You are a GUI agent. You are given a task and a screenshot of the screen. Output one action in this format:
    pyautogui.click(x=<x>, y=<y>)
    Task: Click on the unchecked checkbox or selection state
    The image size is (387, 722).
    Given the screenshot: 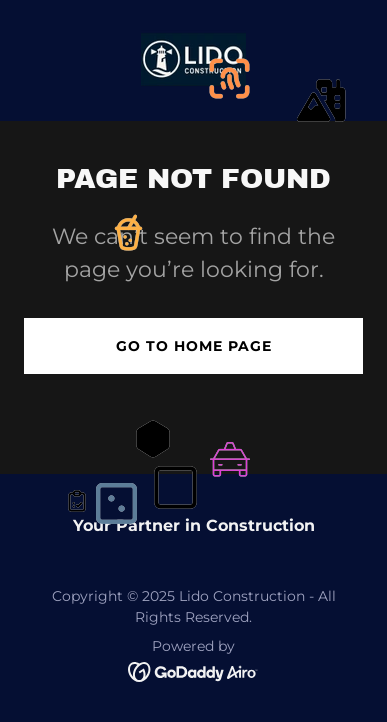 What is the action you would take?
    pyautogui.click(x=175, y=487)
    